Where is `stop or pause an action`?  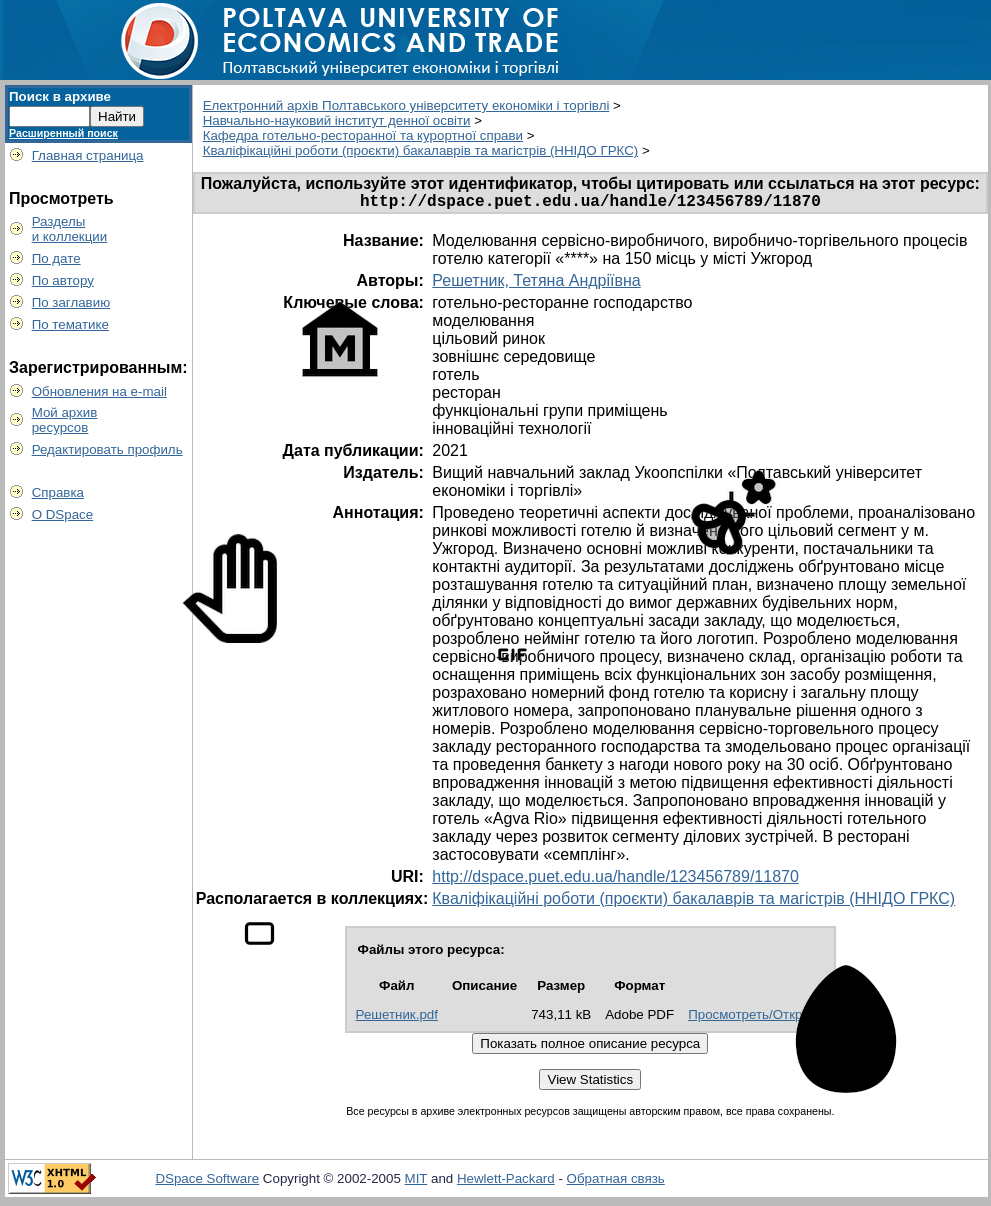 stop or pause an action is located at coordinates (231, 588).